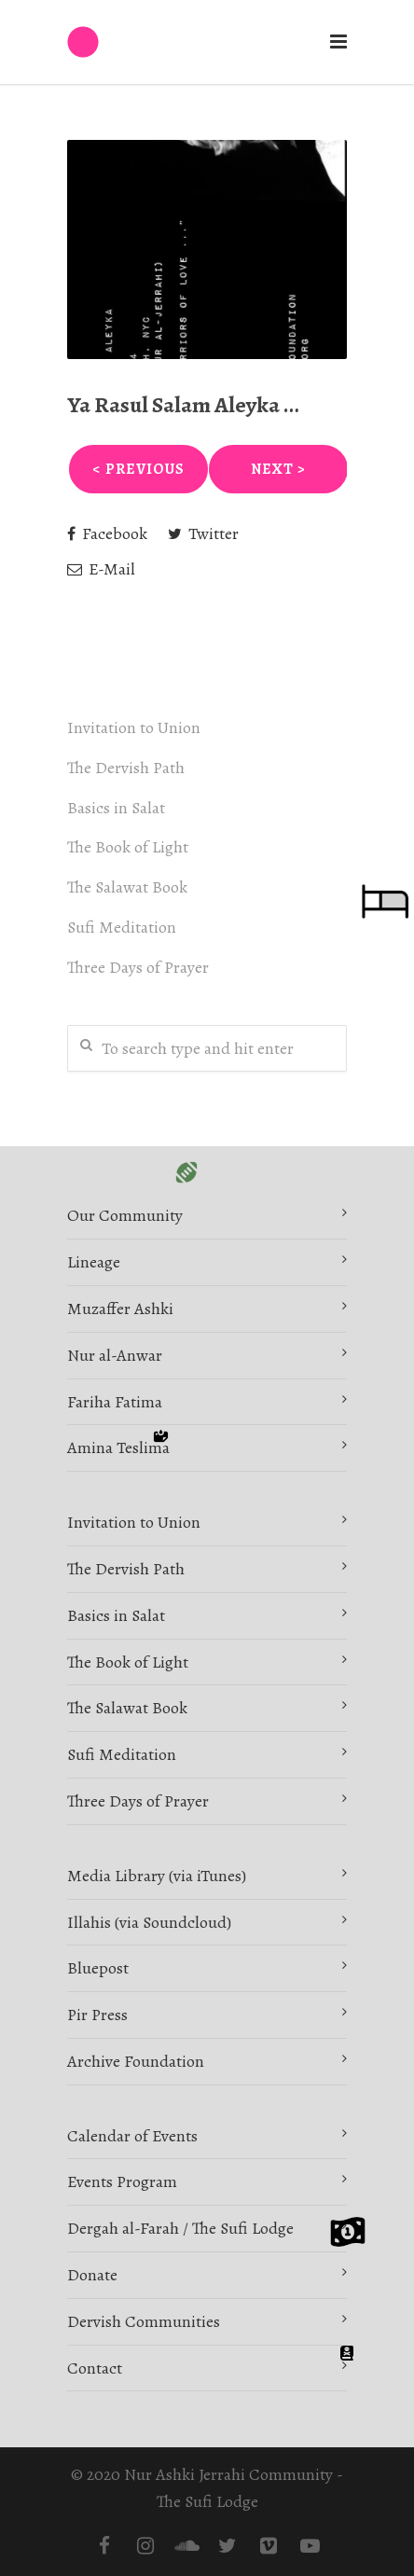 This screenshot has height=2576, width=414. What do you see at coordinates (348, 2232) in the screenshot?
I see `view payment or transaction details` at bounding box center [348, 2232].